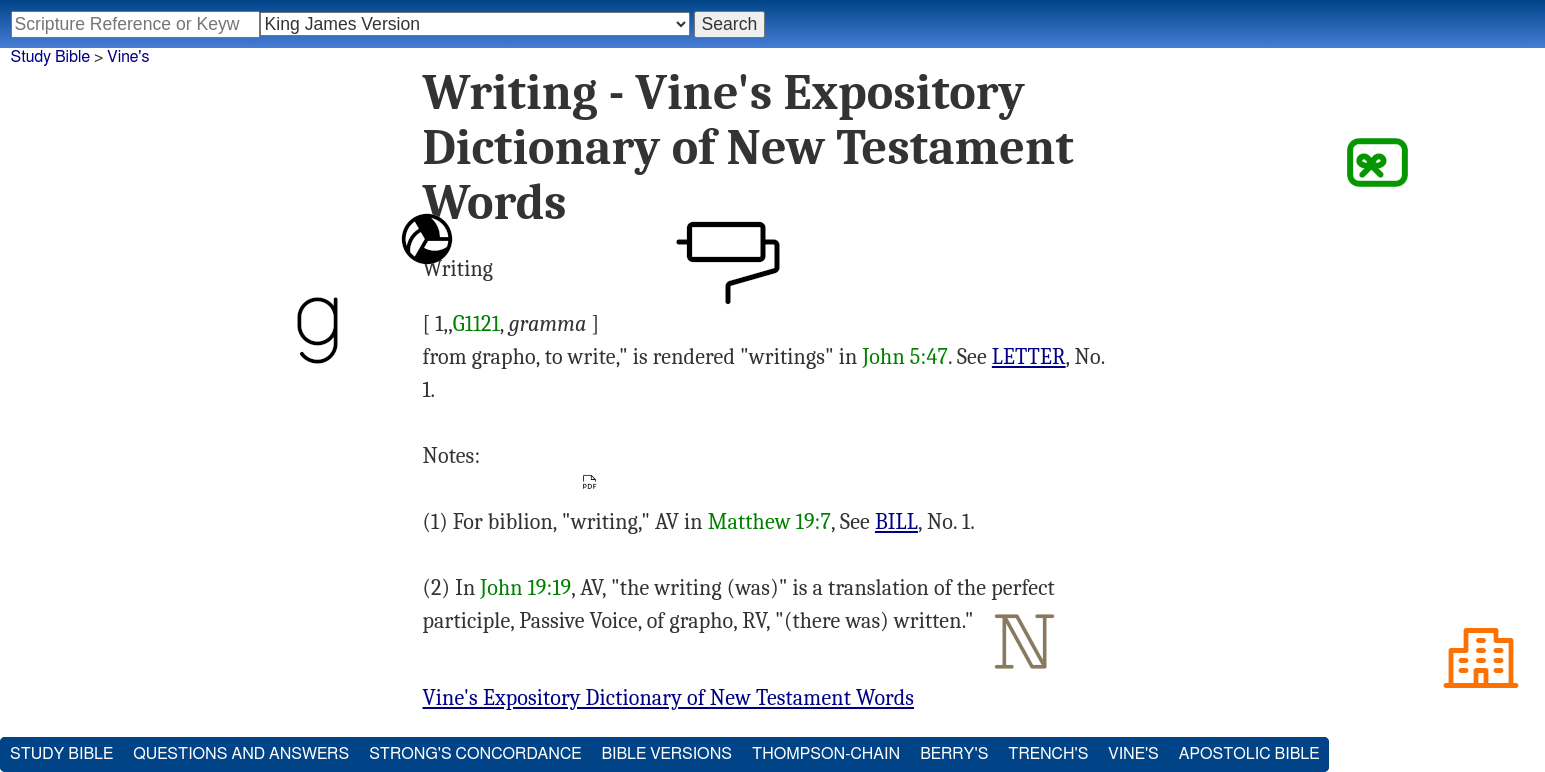 The image size is (1545, 772). I want to click on view or open a PDF document, so click(589, 482).